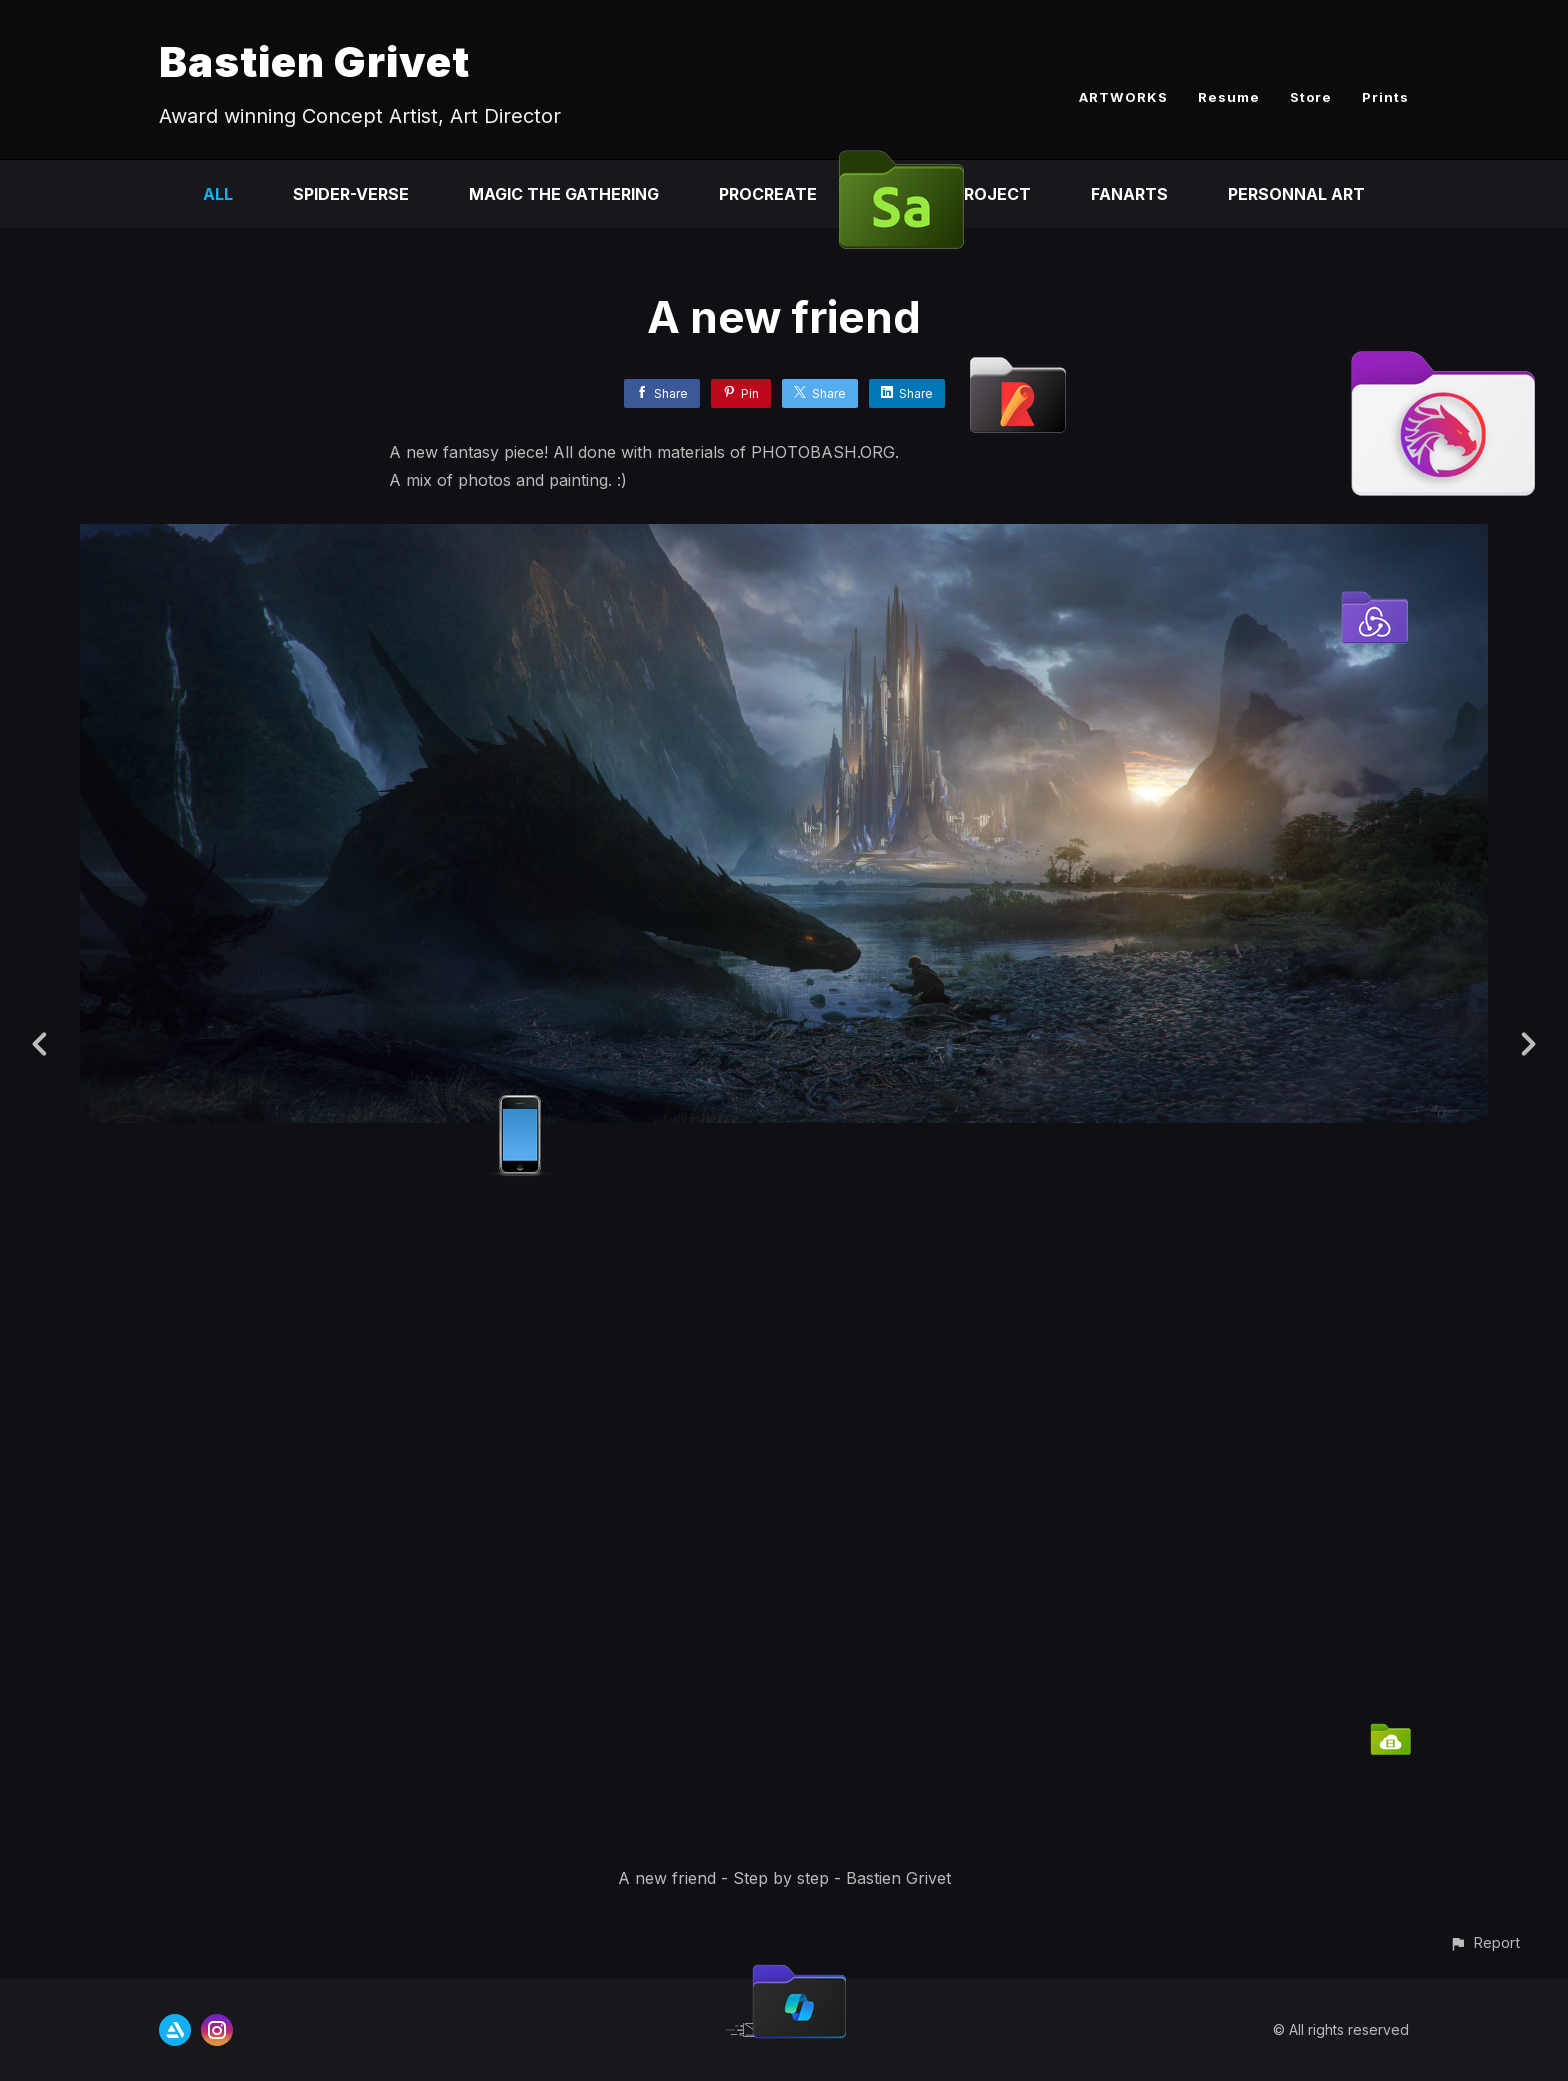 The image size is (1568, 2081). Describe the element at coordinates (1017, 397) in the screenshot. I see `open rollup.js project folder` at that location.